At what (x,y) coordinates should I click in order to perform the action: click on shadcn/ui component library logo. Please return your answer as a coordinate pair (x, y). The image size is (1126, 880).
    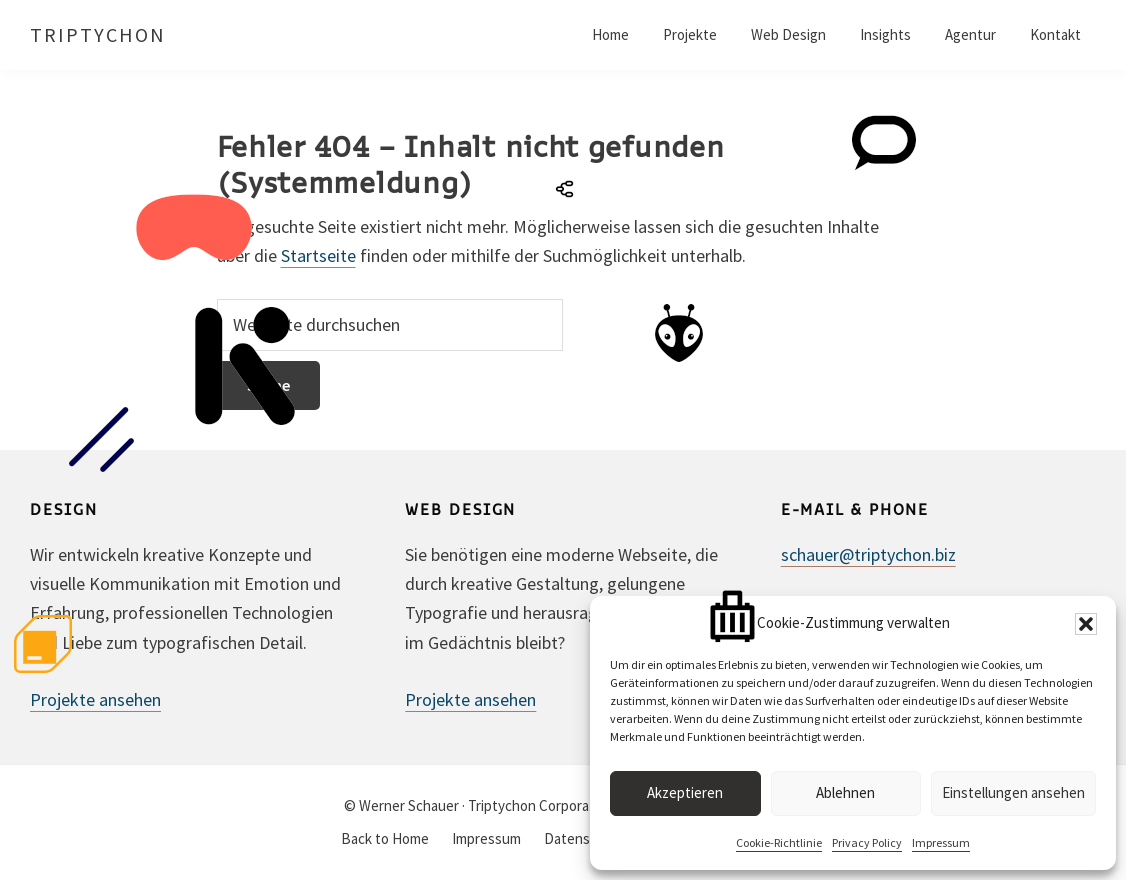
    Looking at the image, I should click on (101, 439).